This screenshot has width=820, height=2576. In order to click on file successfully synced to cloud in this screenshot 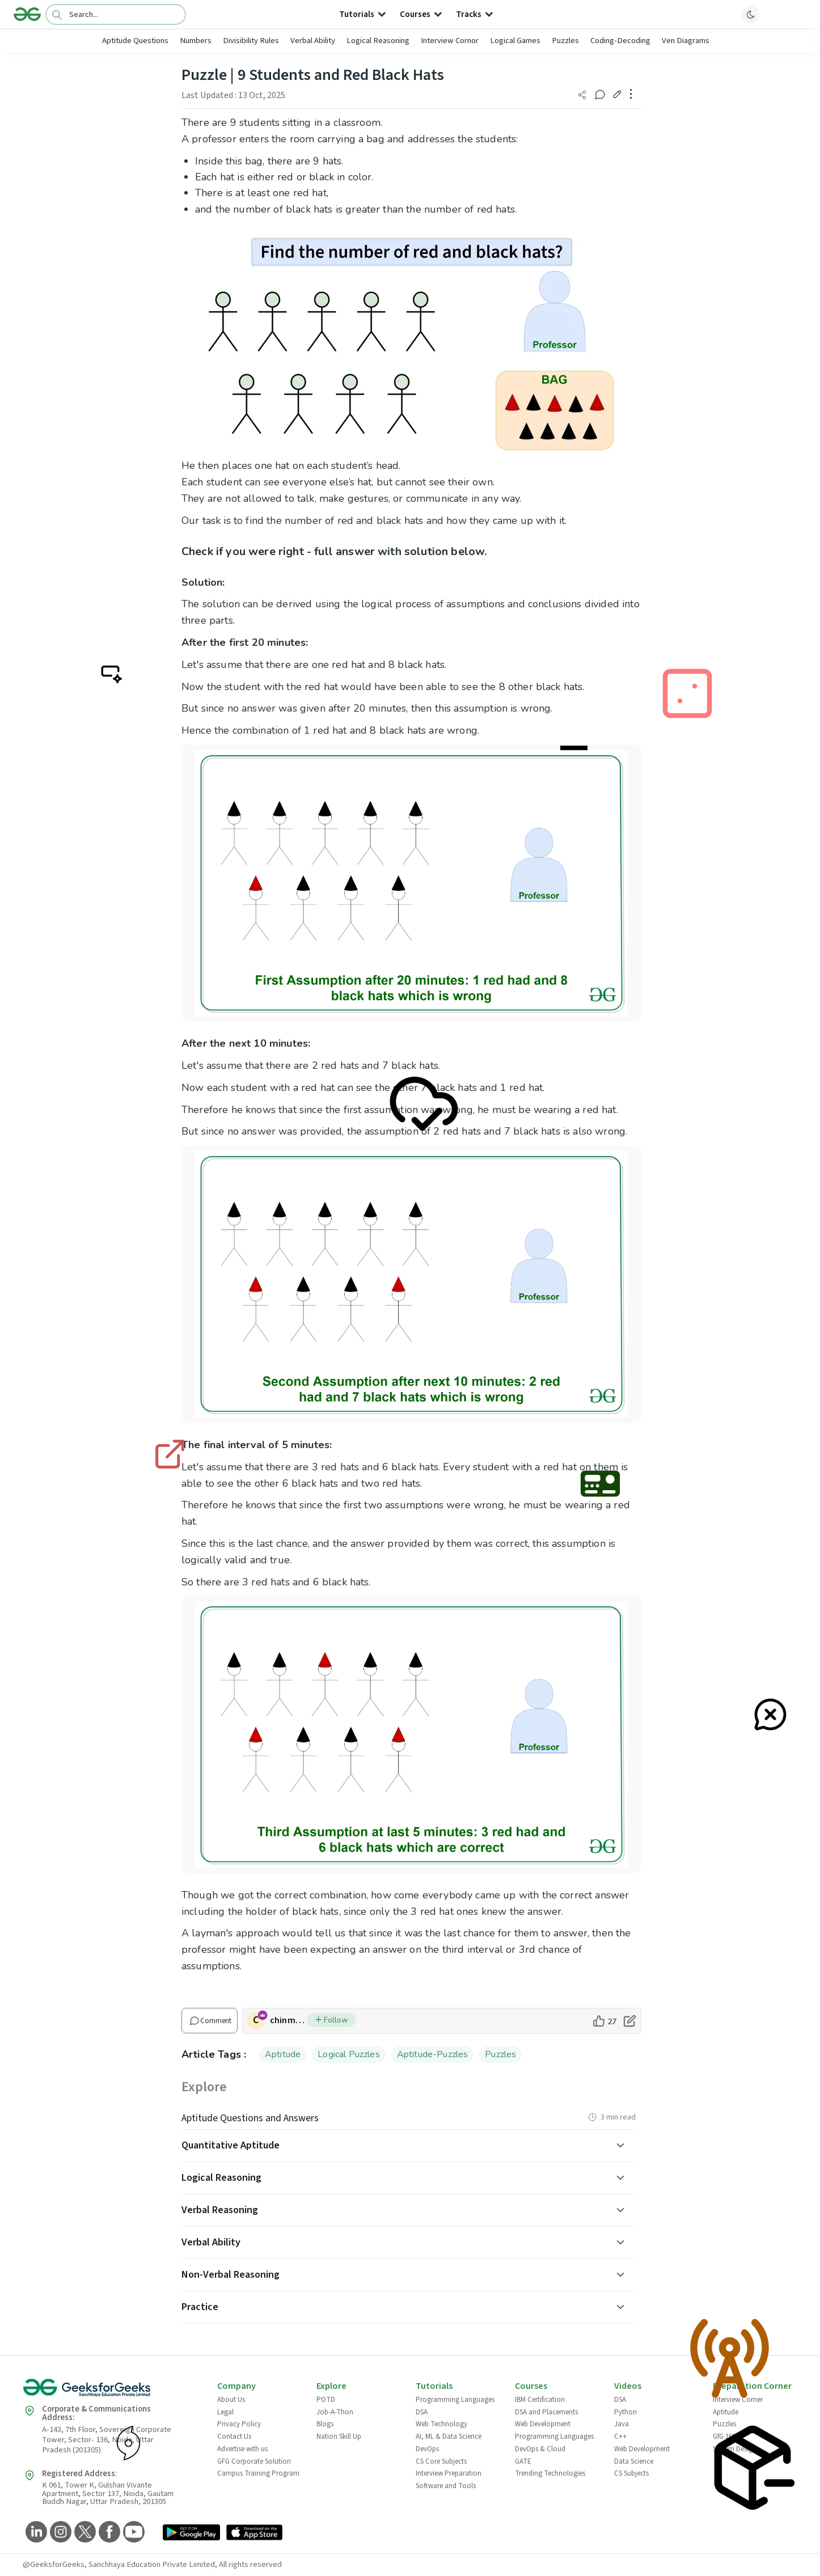, I will do `click(424, 1101)`.